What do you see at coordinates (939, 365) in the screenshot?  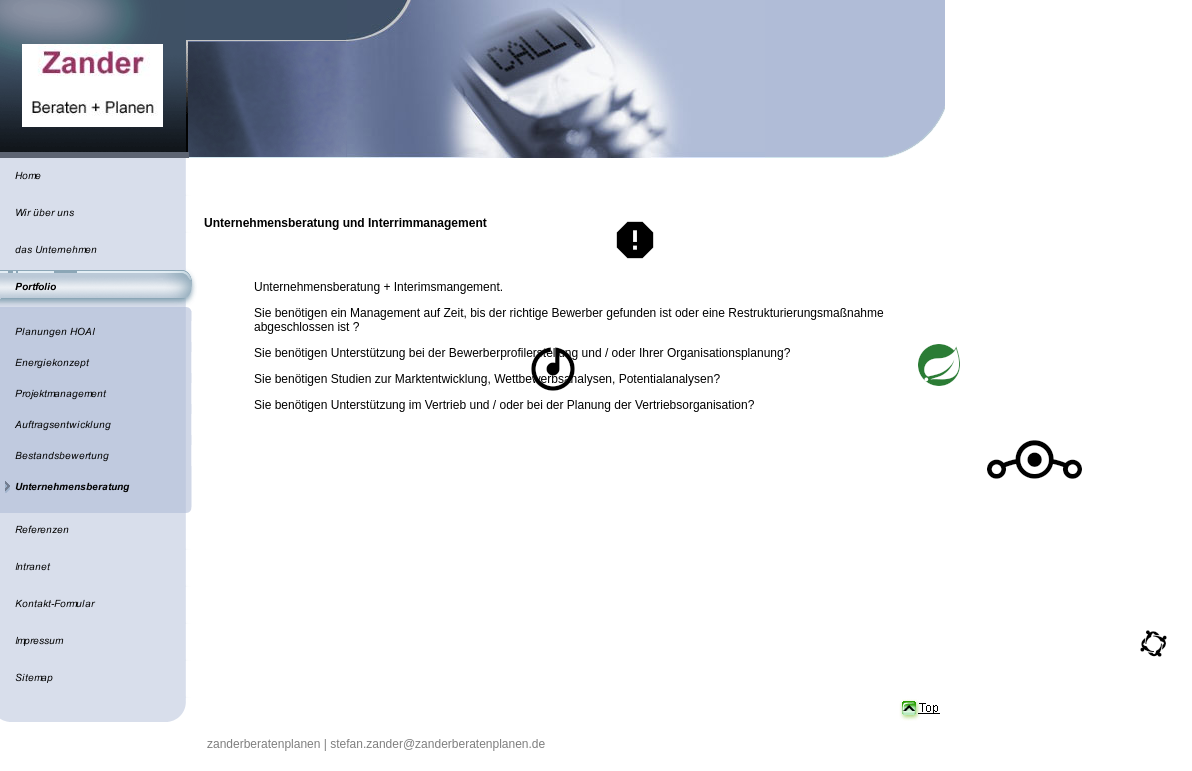 I see `spring framework logo` at bounding box center [939, 365].